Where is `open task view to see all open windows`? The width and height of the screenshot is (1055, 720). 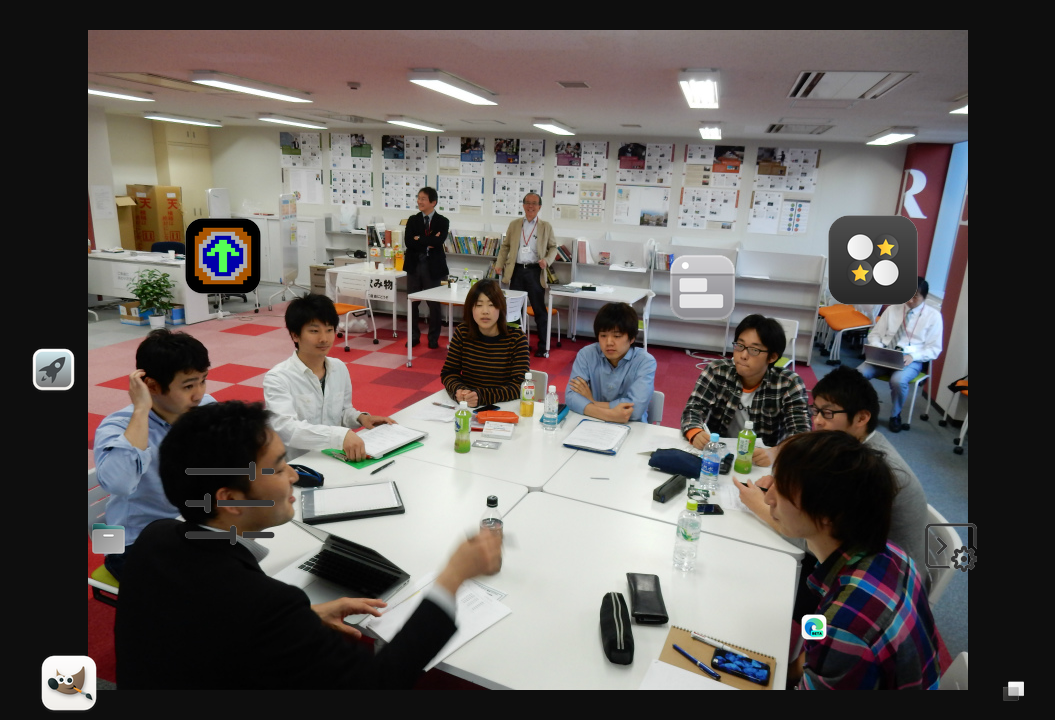
open task view to see all open windows is located at coordinates (1013, 691).